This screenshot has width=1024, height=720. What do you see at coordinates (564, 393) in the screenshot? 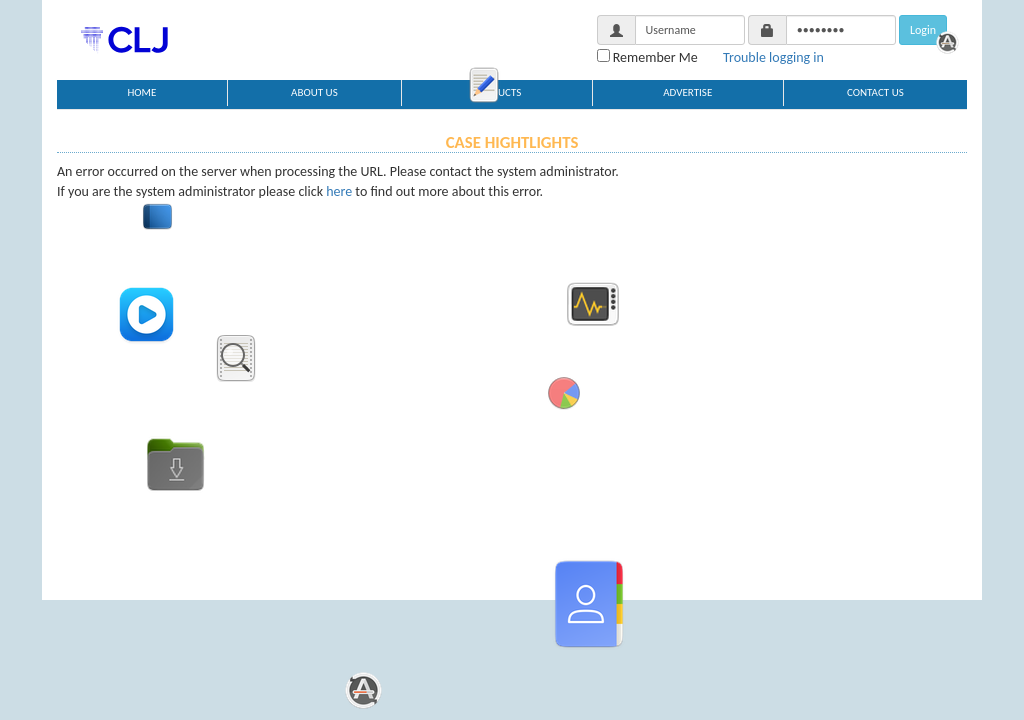
I see `open disk usage analyzer` at bounding box center [564, 393].